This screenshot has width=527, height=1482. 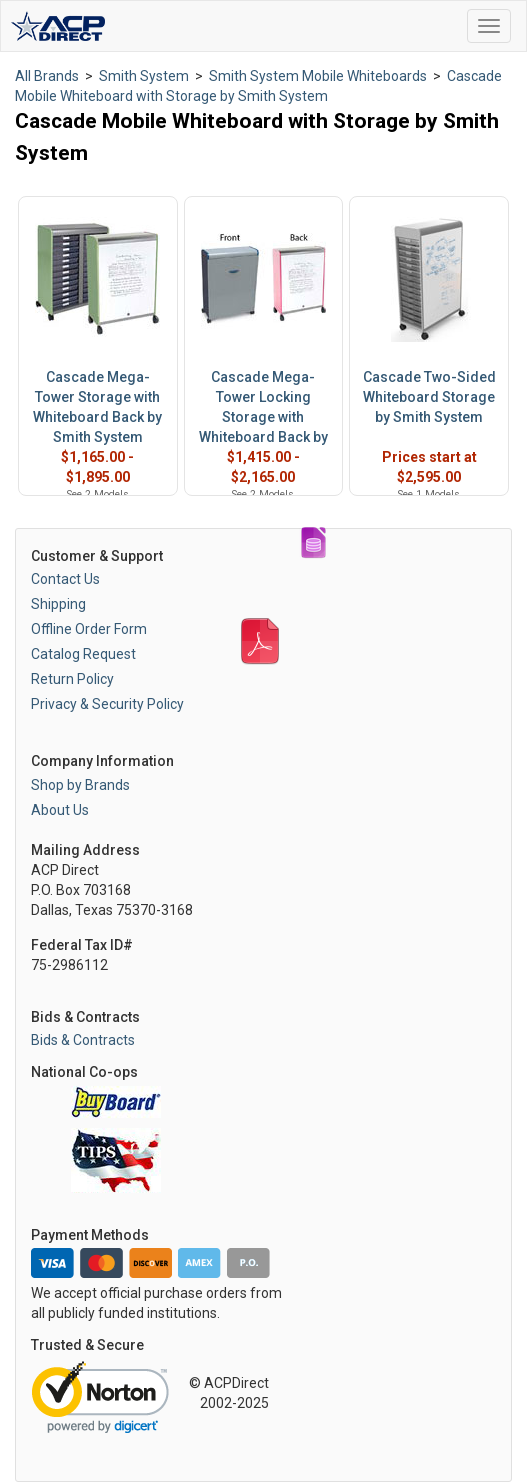 I want to click on open libreoffice base database application, so click(x=313, y=542).